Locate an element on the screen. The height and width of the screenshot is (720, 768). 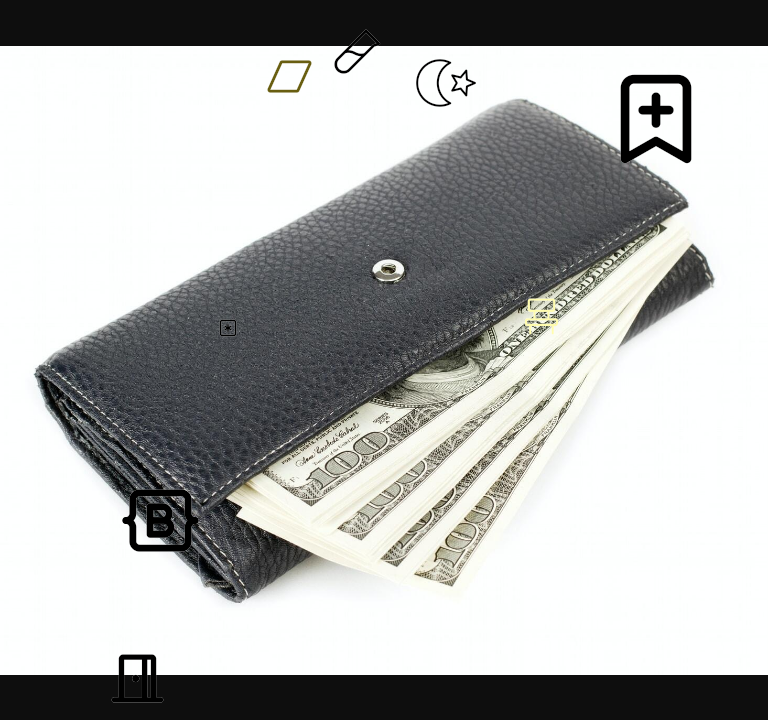
access experimental or beta features is located at coordinates (356, 51).